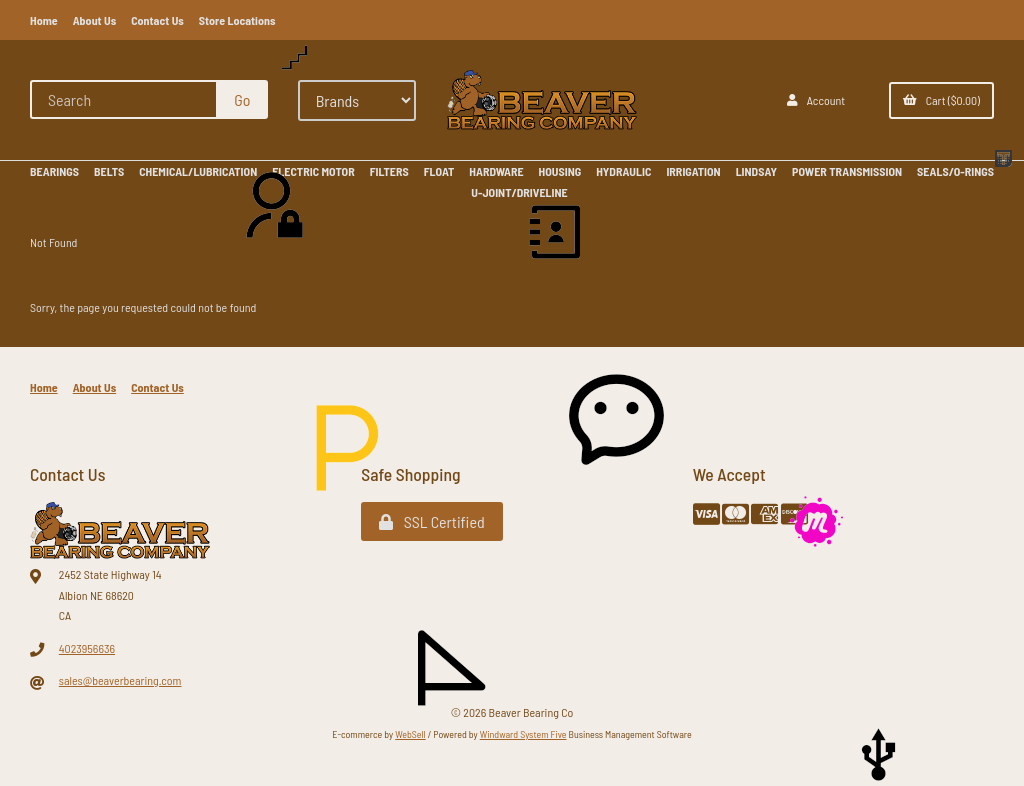 The height and width of the screenshot is (786, 1024). Describe the element at coordinates (556, 232) in the screenshot. I see `open your contacts book` at that location.